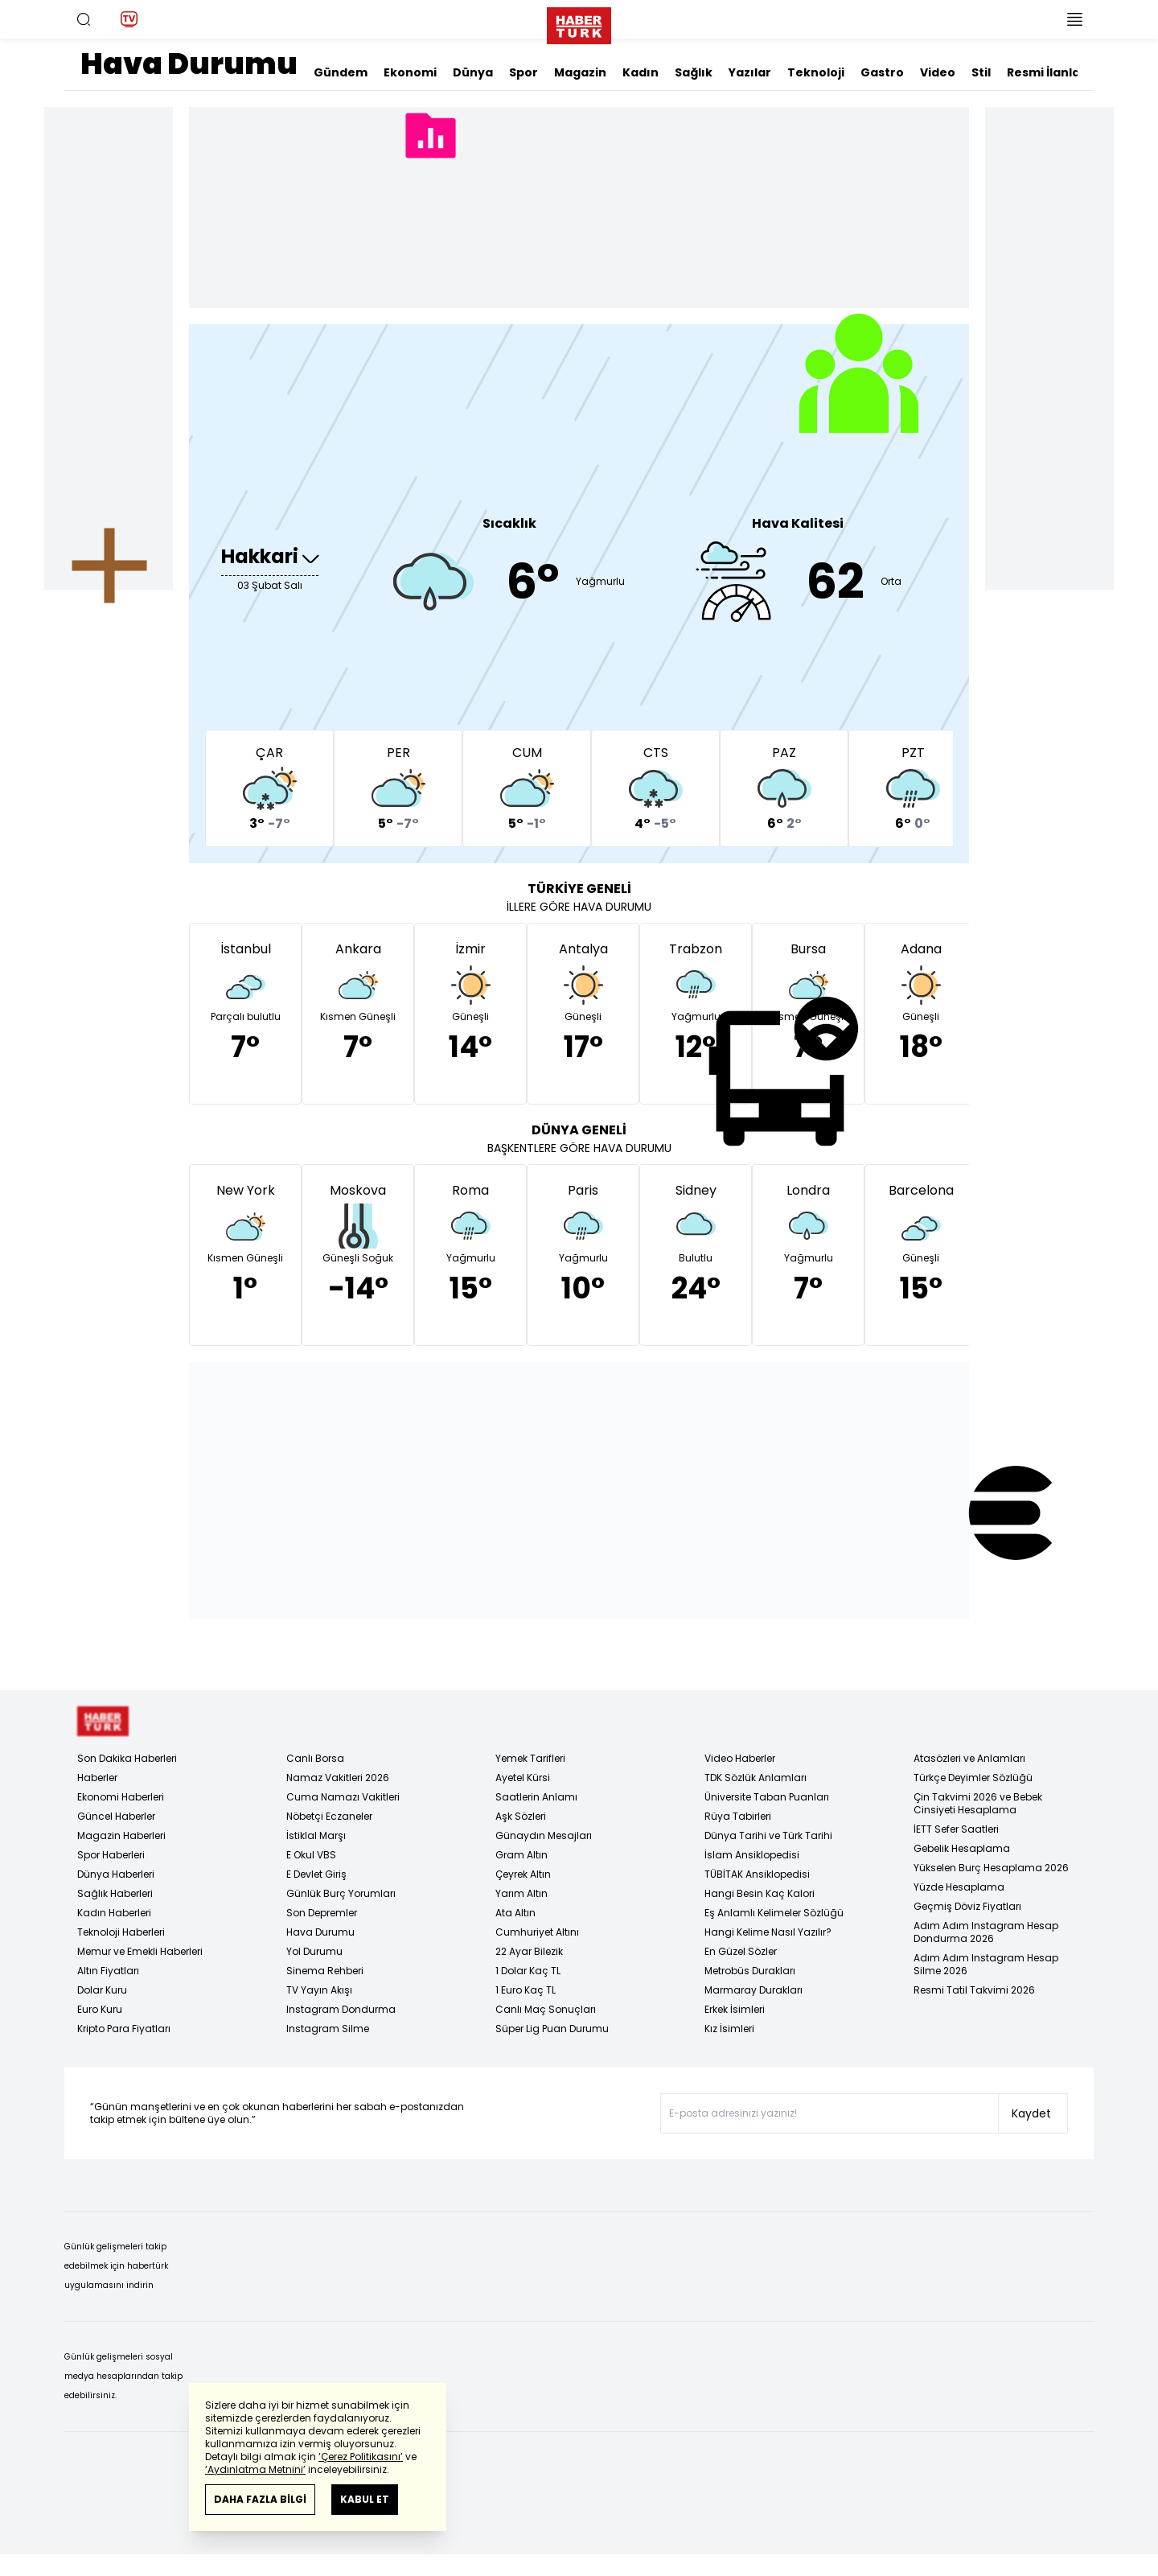 The height and width of the screenshot is (2576, 1158). I want to click on add a new item, so click(109, 566).